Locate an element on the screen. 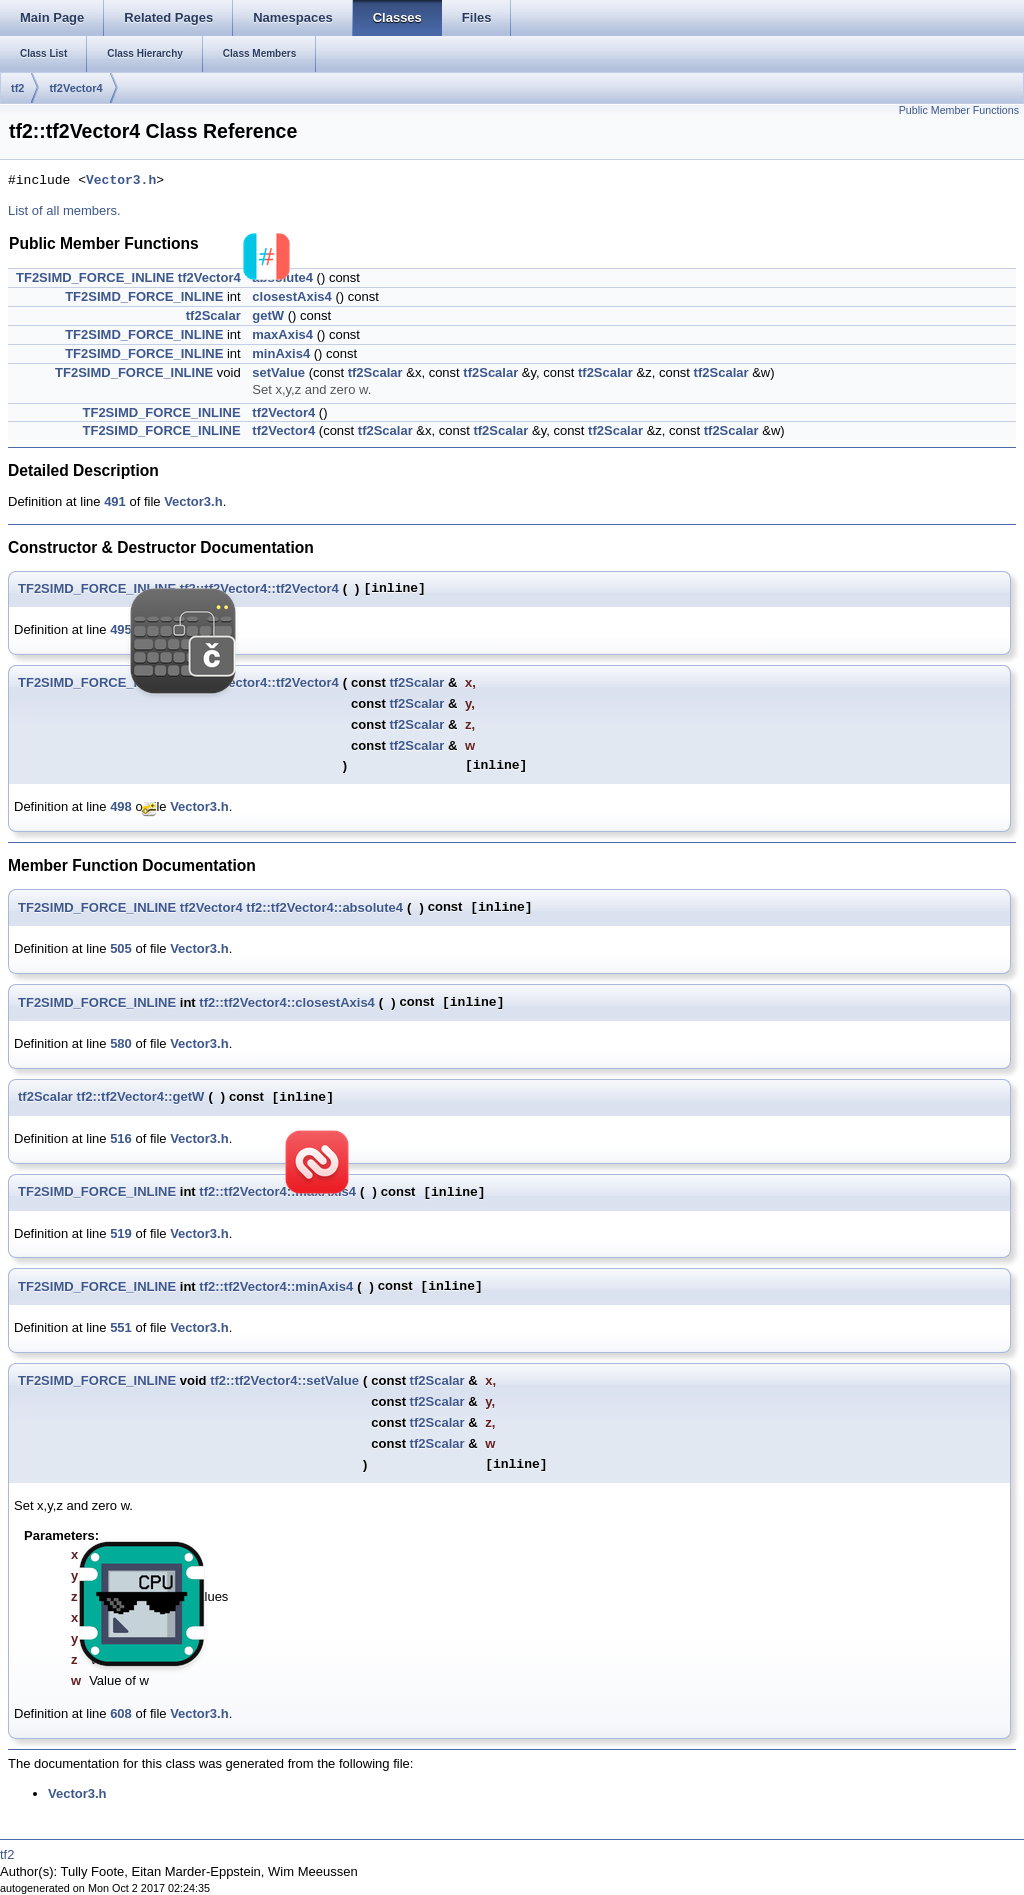 This screenshot has width=1024, height=1895. open authy for two-factor authentication codes is located at coordinates (317, 1162).